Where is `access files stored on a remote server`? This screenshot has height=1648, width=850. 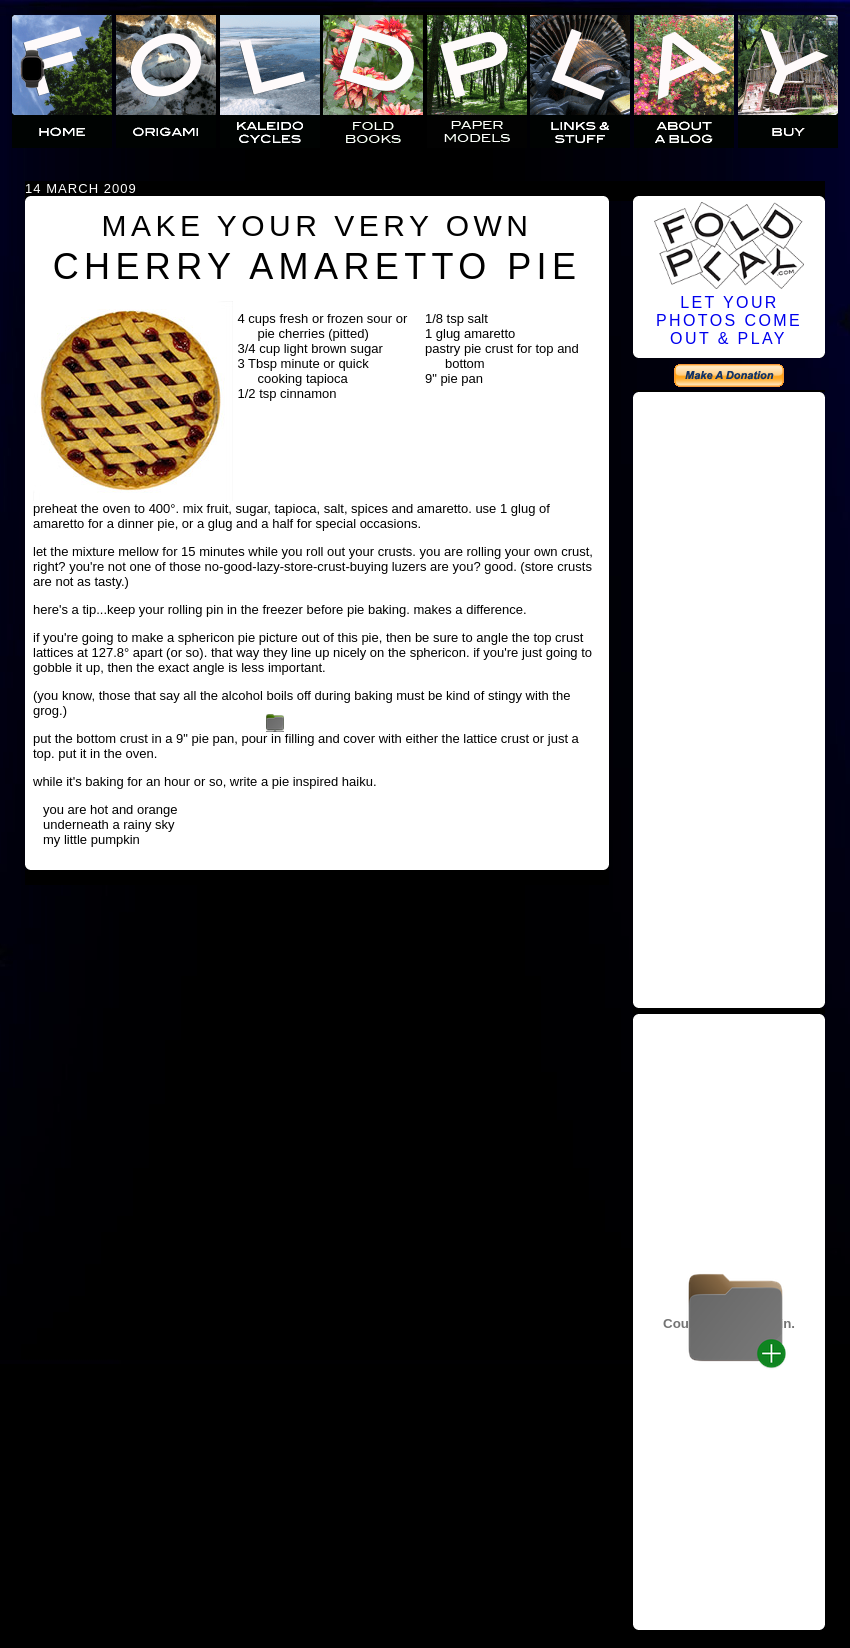
access files stored on a remote server is located at coordinates (275, 723).